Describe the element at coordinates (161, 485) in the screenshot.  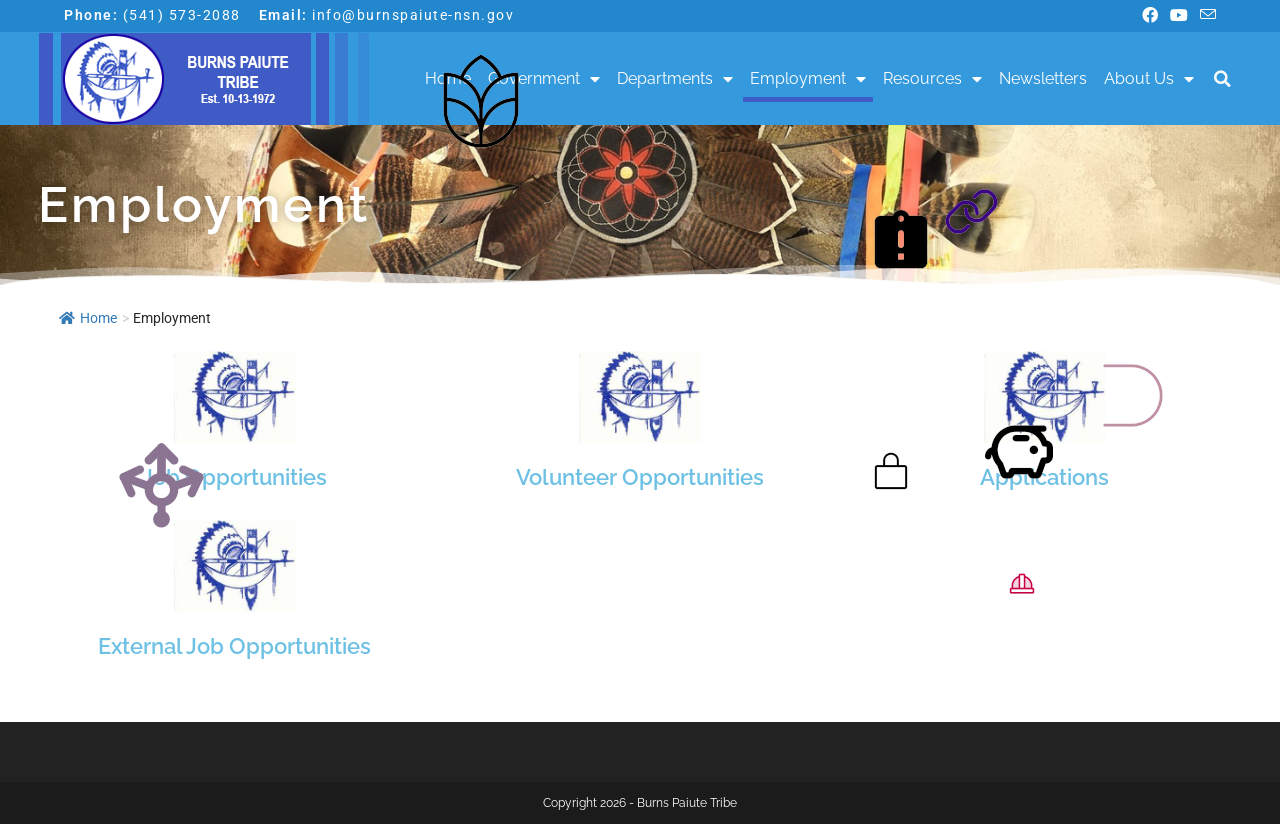
I see `configure load balancer settings` at that location.